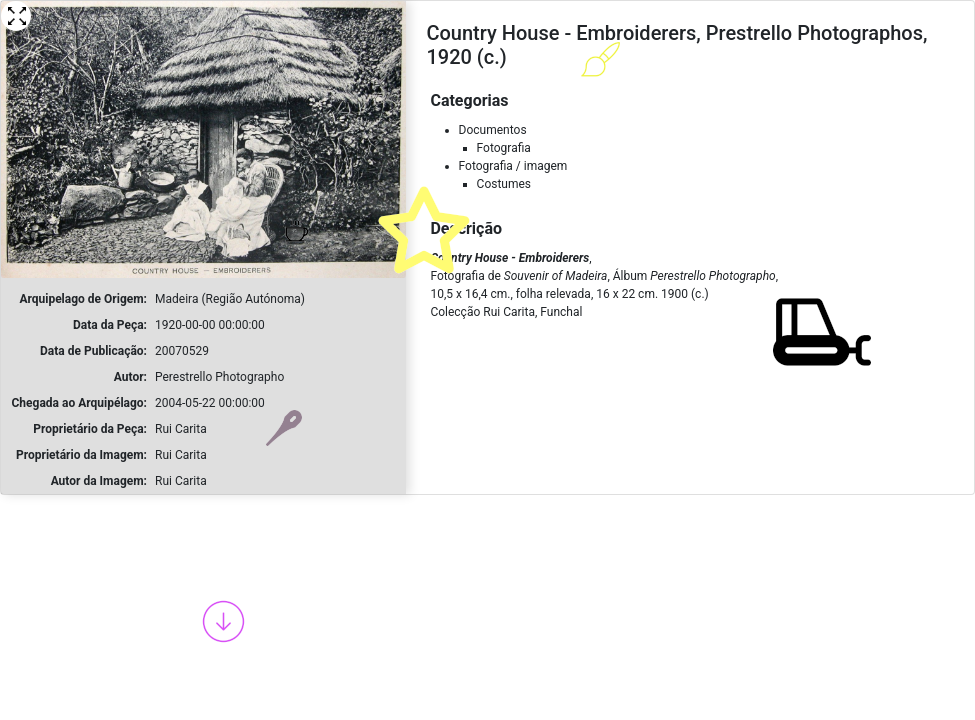 The image size is (975, 720). I want to click on download file or content, so click(223, 621).